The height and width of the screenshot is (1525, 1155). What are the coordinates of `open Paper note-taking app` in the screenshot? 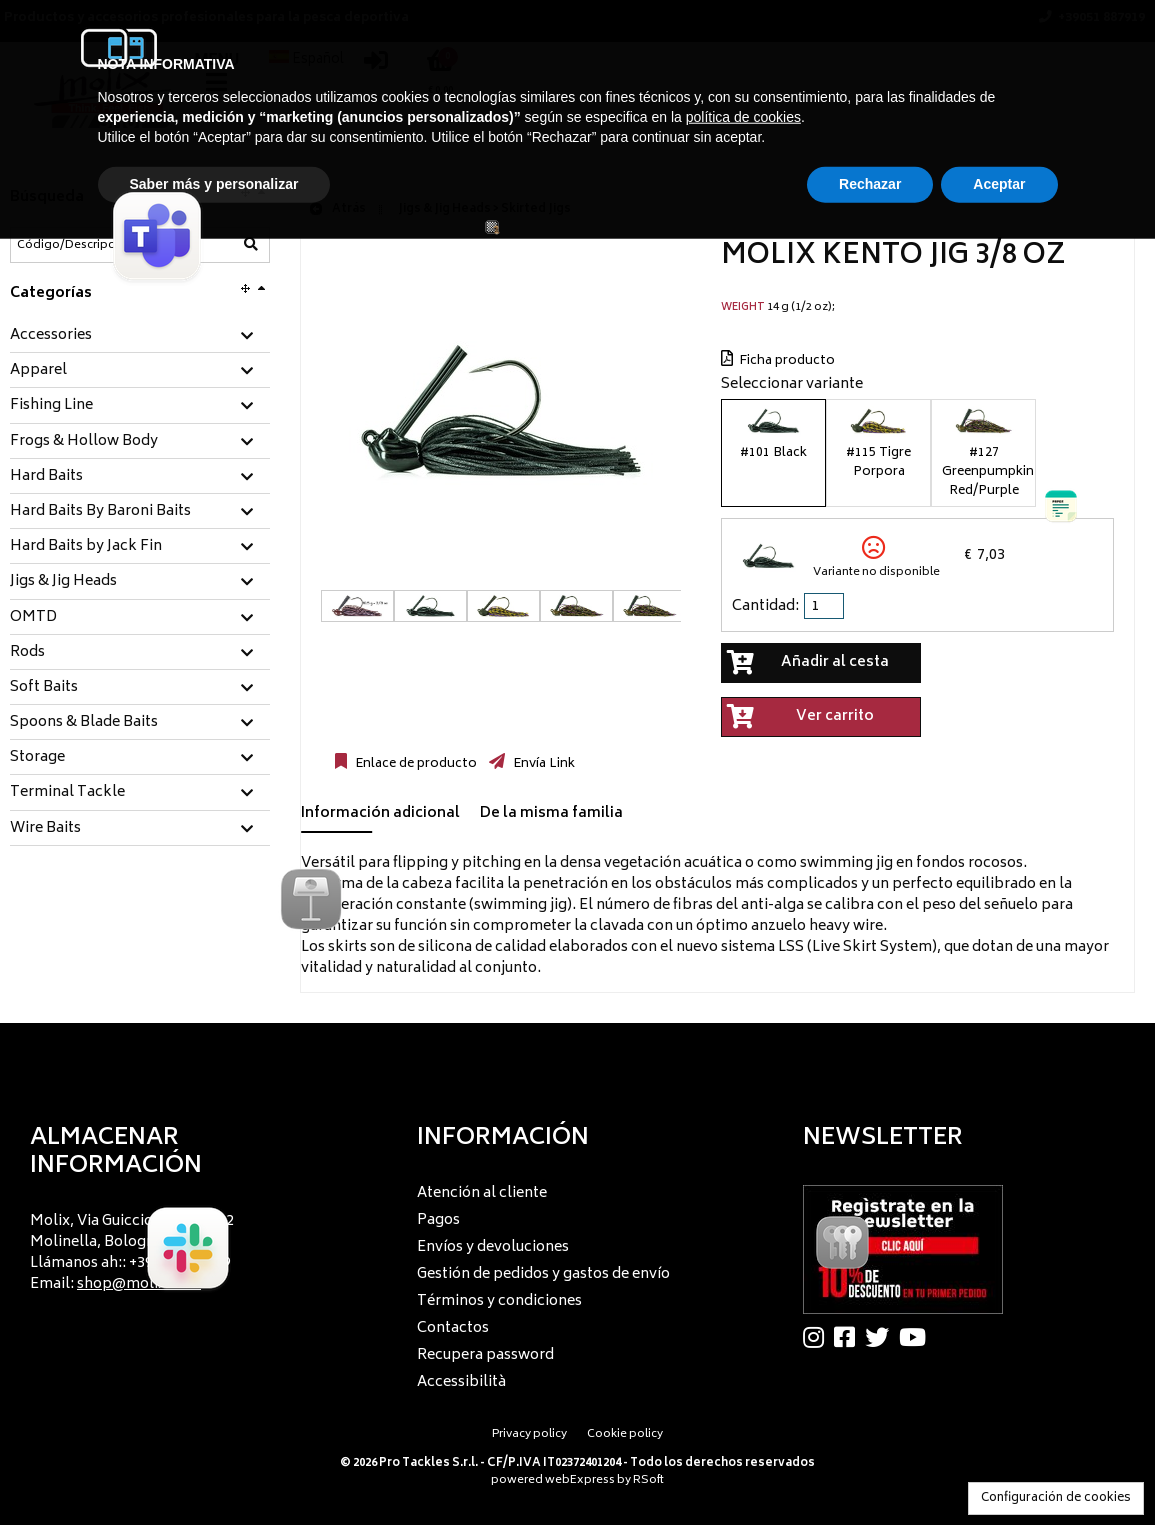 It's located at (1061, 506).